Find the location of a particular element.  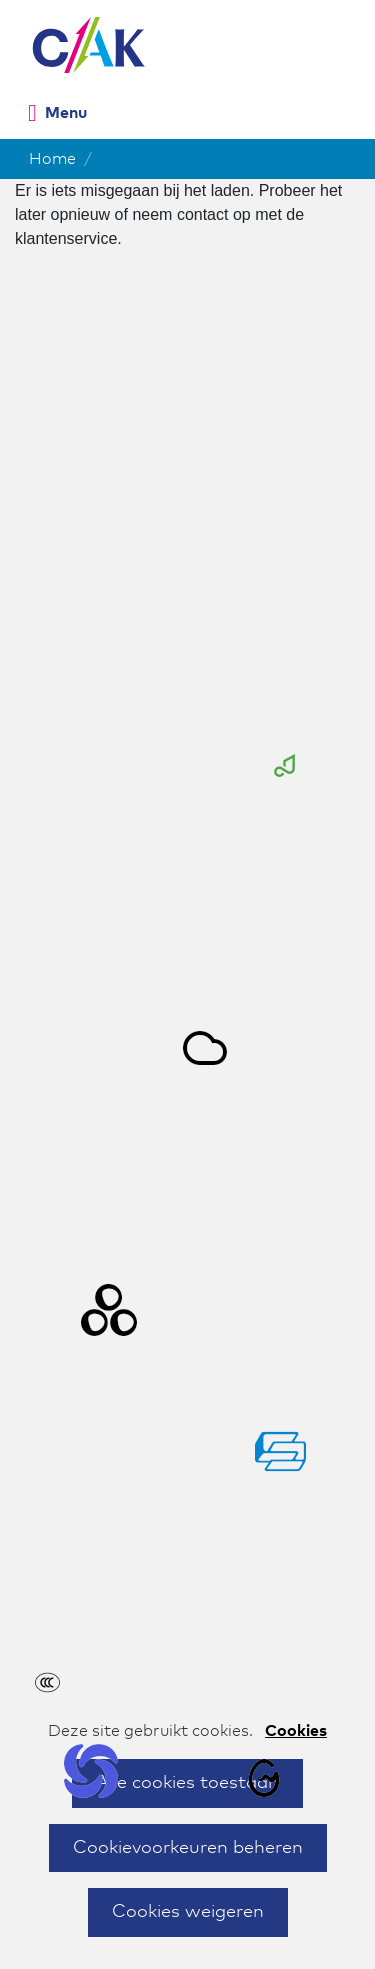

indicates cloudy weather conditions is located at coordinates (205, 1047).